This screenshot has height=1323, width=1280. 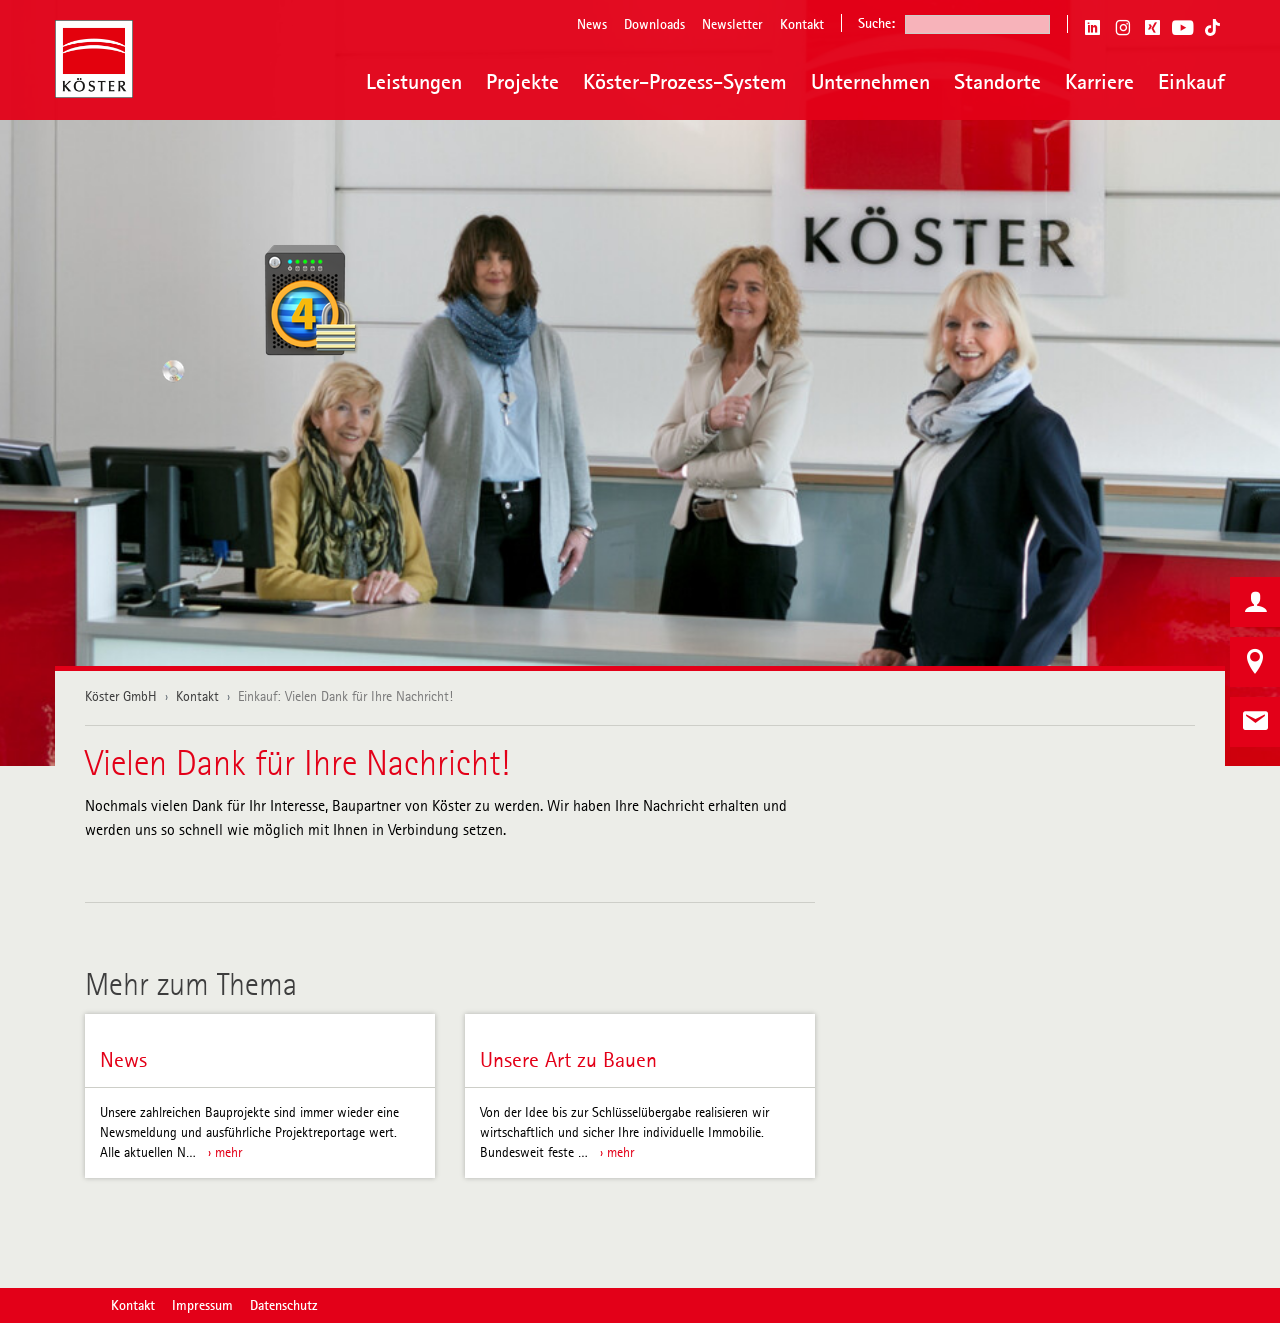 I want to click on indicates a DVD-RAM disc in the system, so click(x=173, y=371).